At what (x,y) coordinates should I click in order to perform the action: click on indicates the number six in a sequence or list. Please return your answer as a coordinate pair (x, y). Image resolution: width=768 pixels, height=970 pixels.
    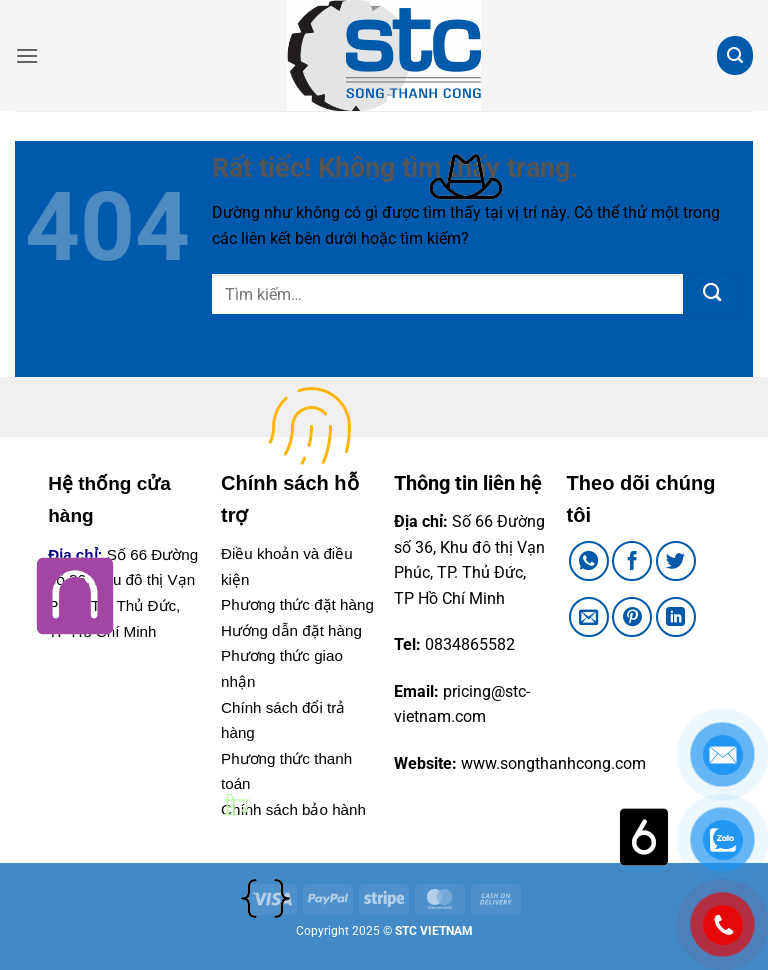
    Looking at the image, I should click on (644, 837).